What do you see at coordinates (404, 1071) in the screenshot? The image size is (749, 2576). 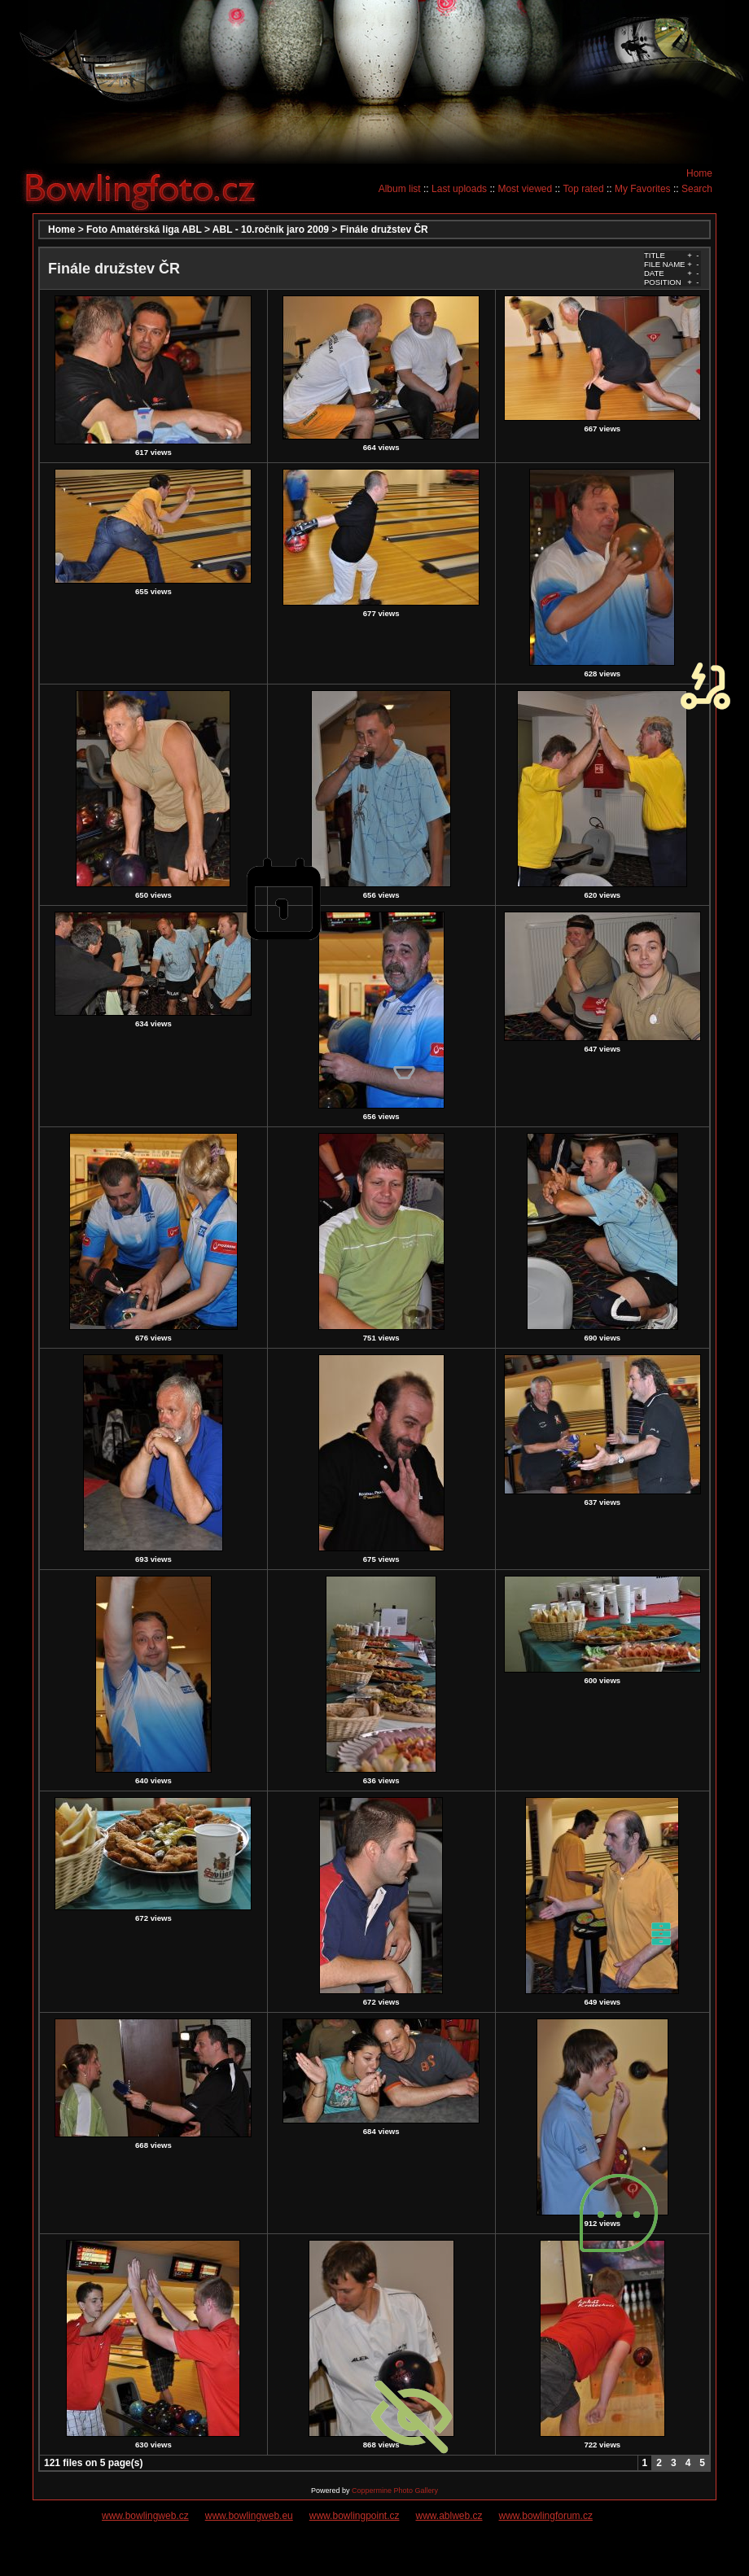 I see `access food or recipe features` at bounding box center [404, 1071].